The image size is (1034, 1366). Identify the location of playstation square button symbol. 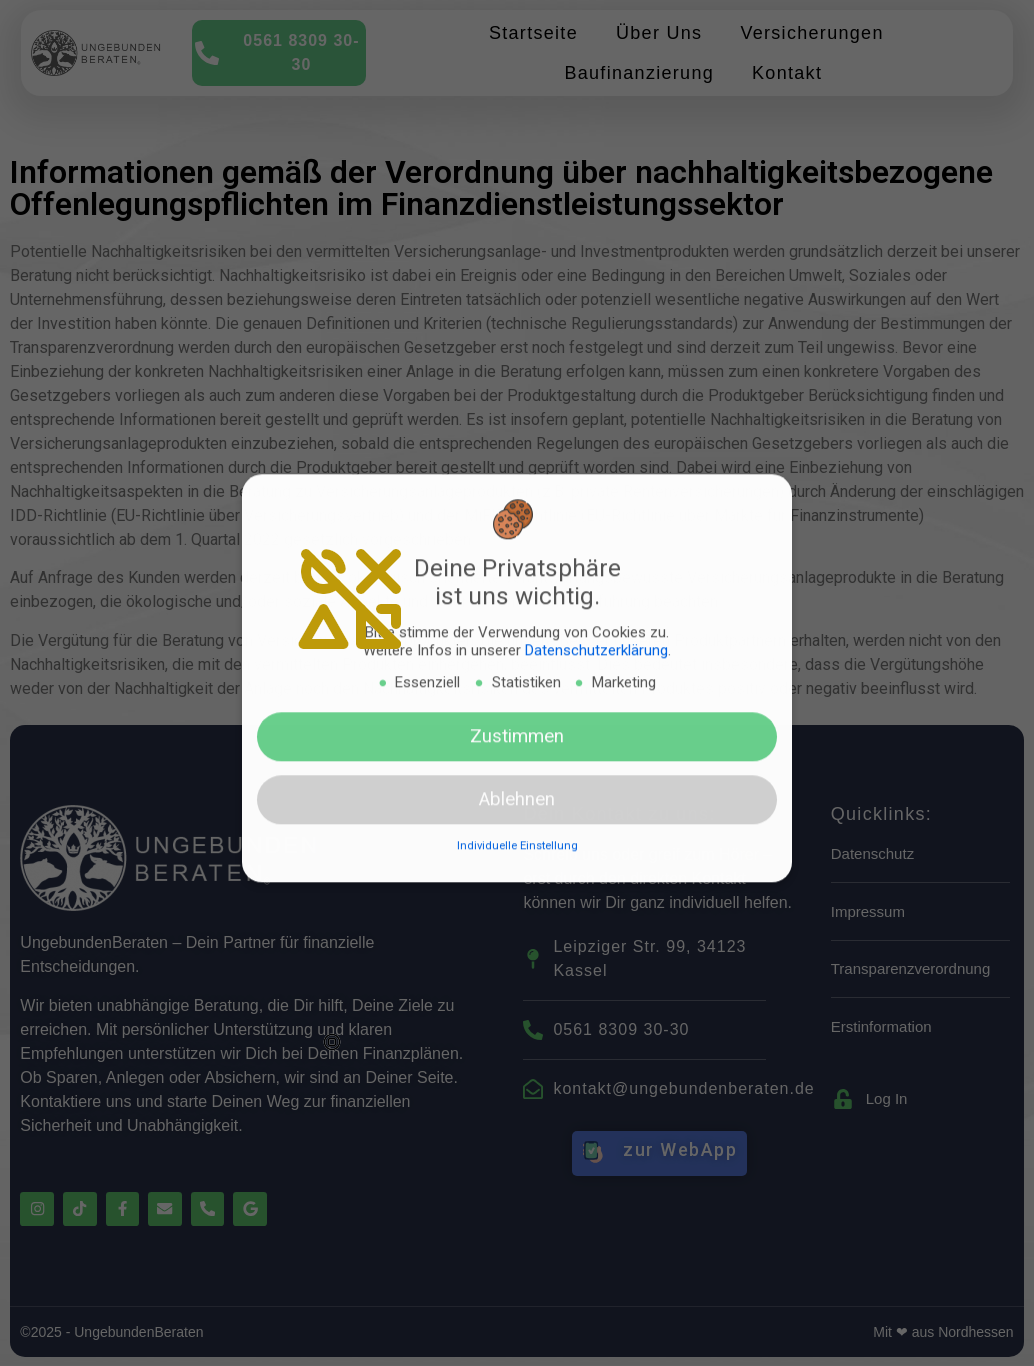
(332, 1042).